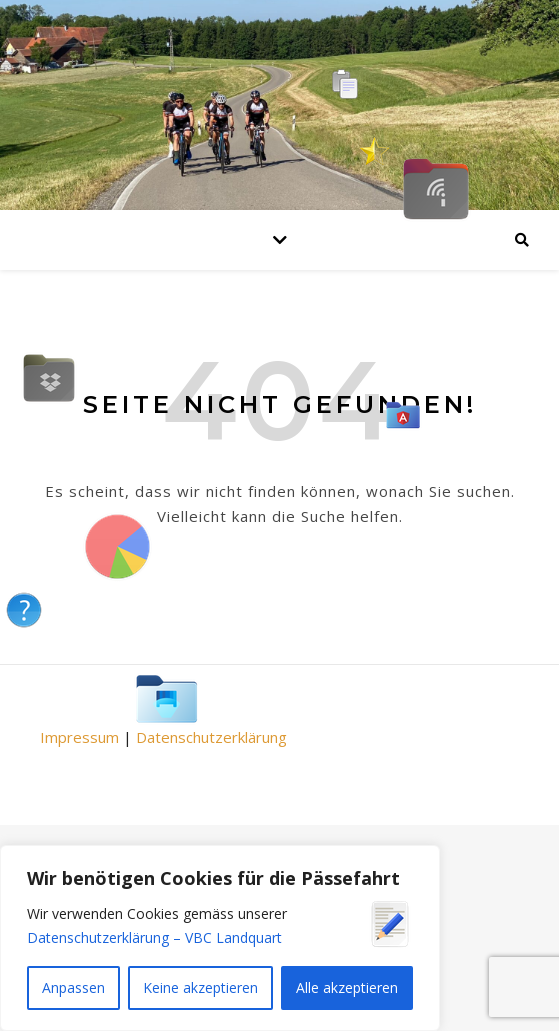 This screenshot has width=559, height=1031. I want to click on open folder containing Angular project files, so click(403, 416).